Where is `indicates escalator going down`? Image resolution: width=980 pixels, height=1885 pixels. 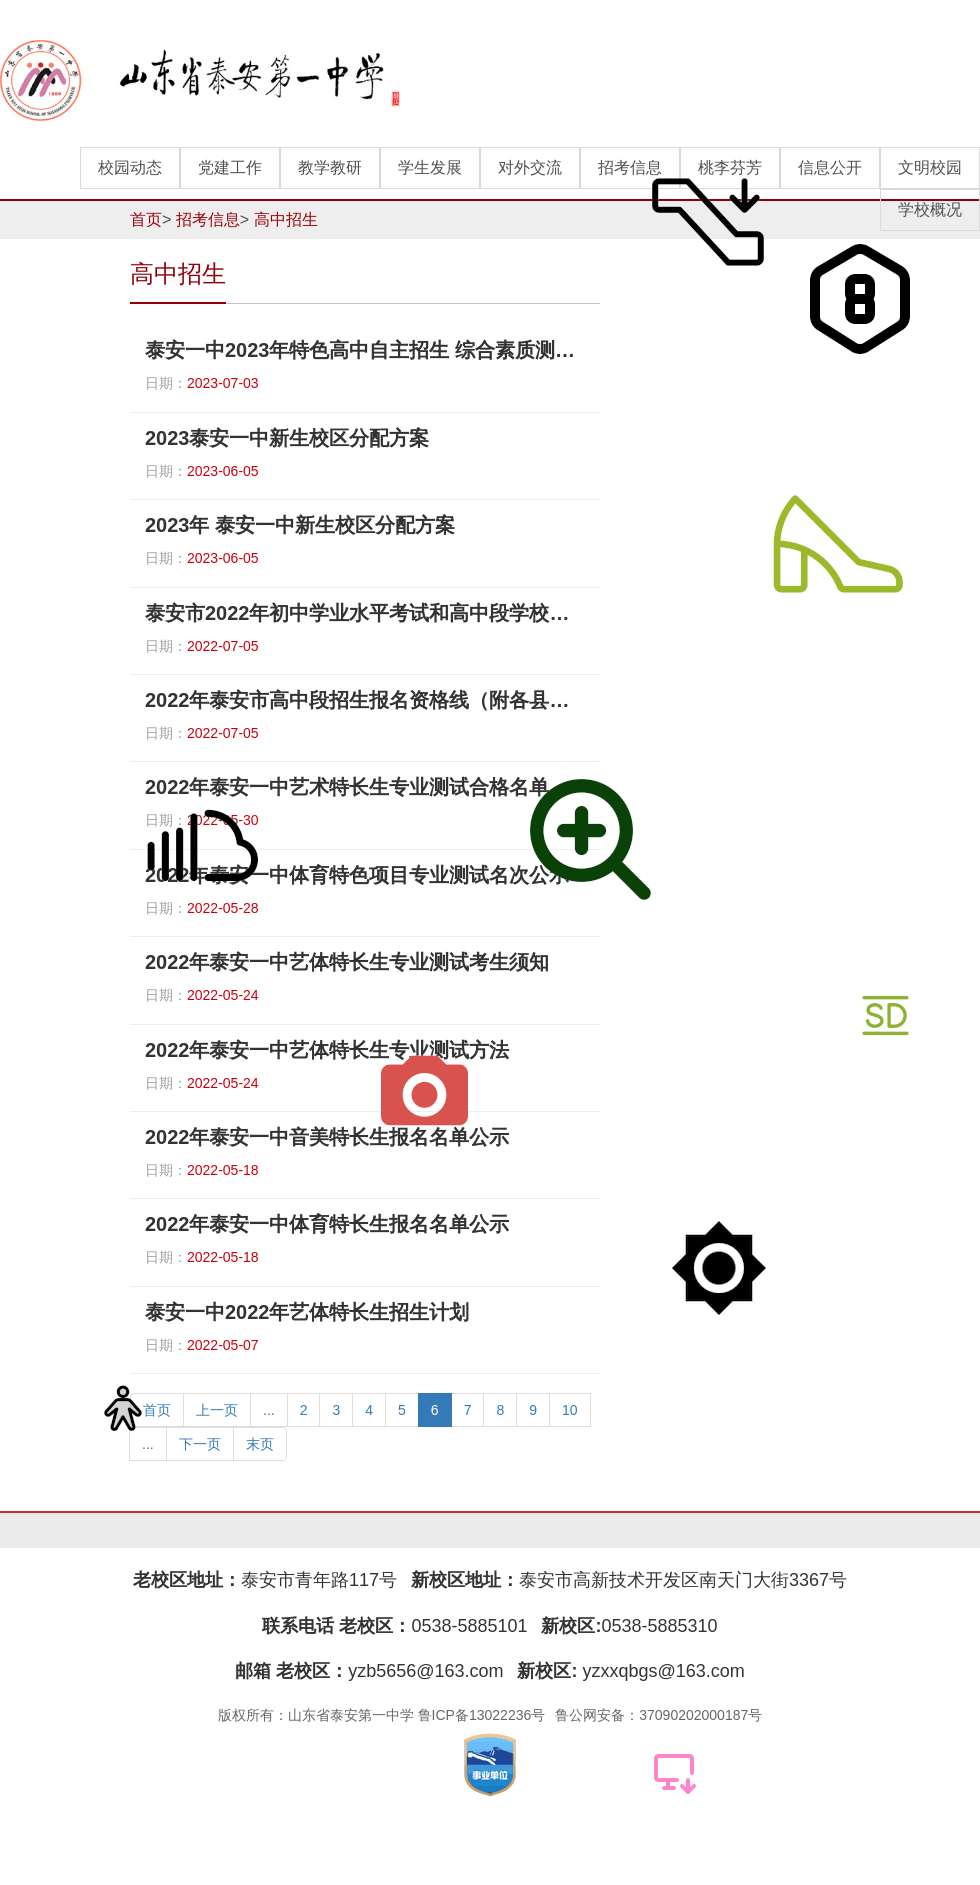 indicates escalator going down is located at coordinates (708, 222).